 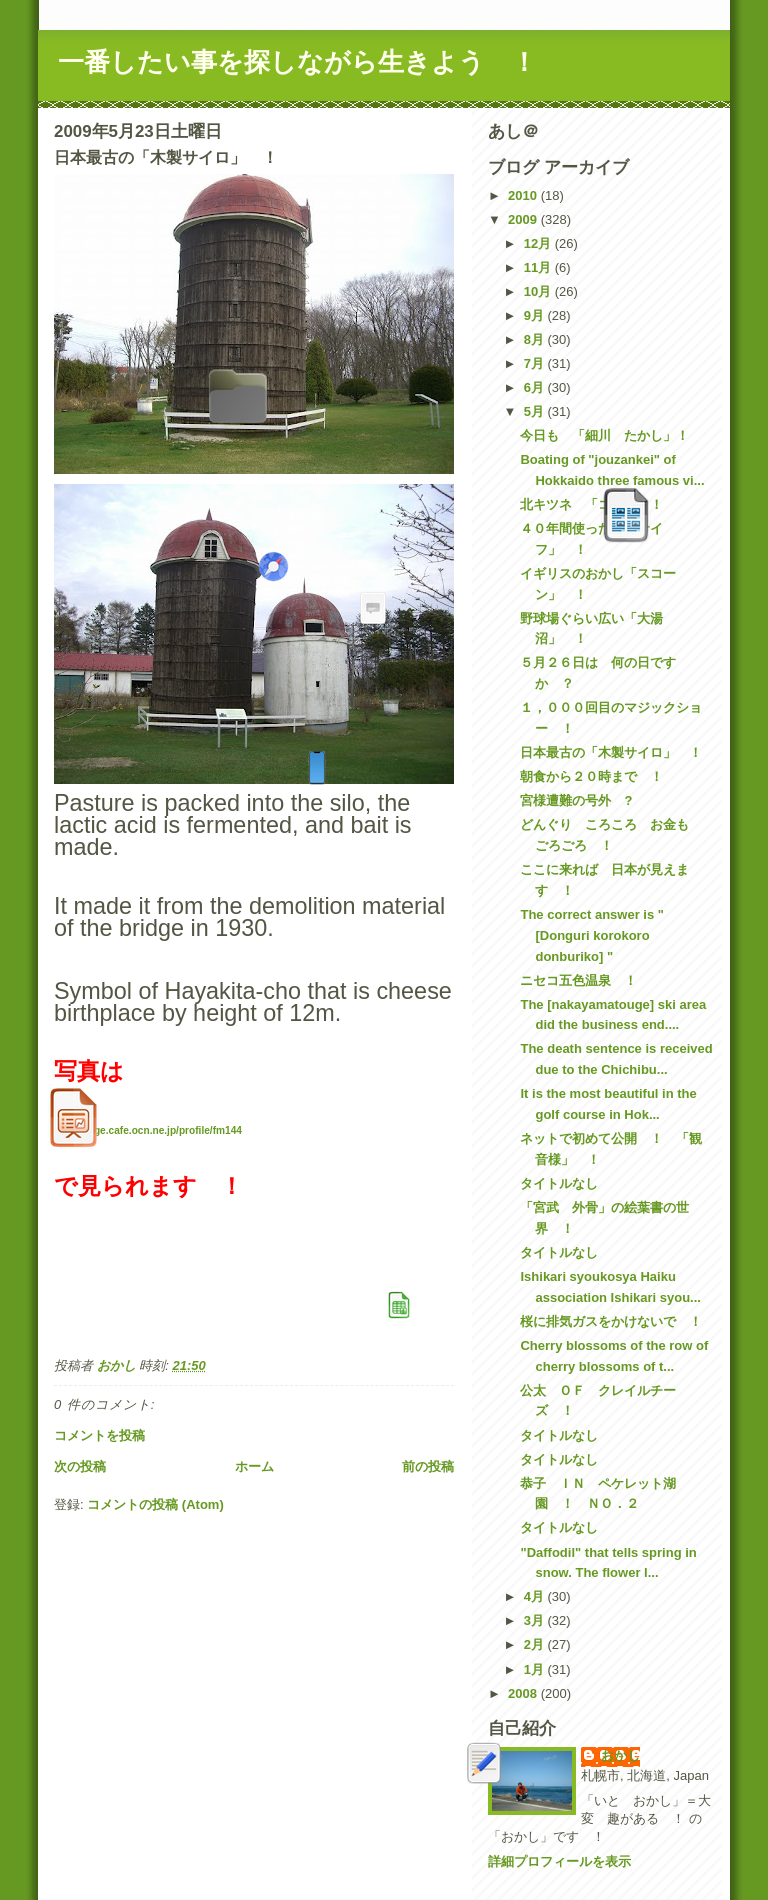 What do you see at coordinates (273, 566) in the screenshot?
I see `open gnome web browser (epiphany)` at bounding box center [273, 566].